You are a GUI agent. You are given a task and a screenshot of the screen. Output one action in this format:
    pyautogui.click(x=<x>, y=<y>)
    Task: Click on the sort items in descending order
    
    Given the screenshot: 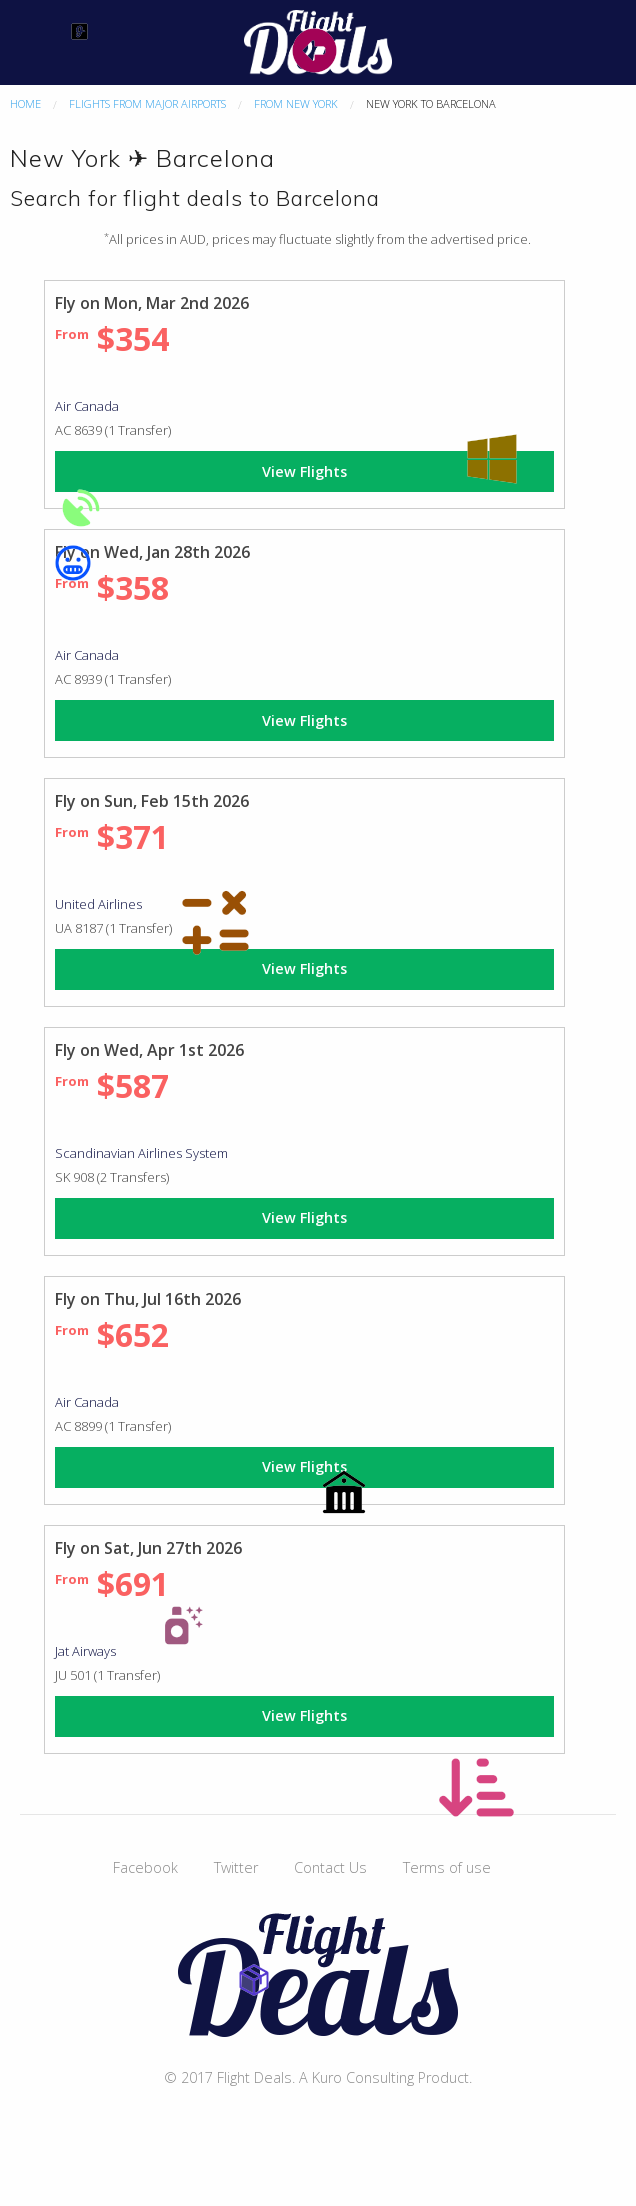 What is the action you would take?
    pyautogui.click(x=476, y=1787)
    